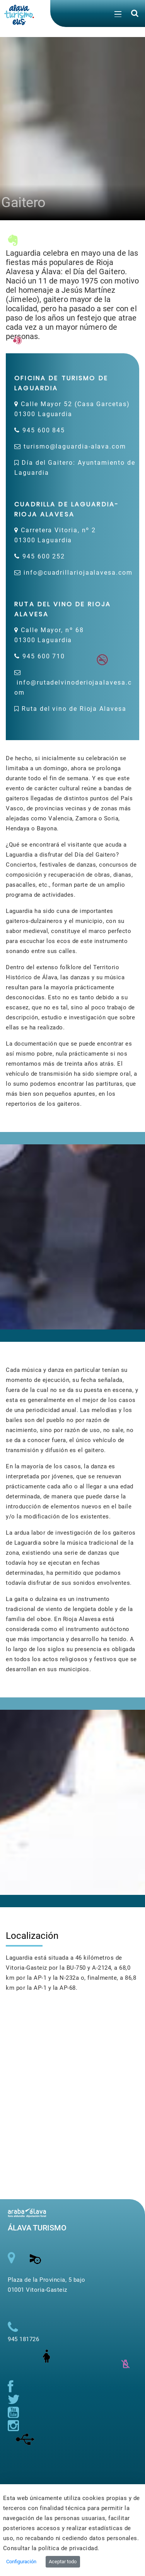 This screenshot has width=145, height=2576. I want to click on indicates a no smoking zone or area, so click(102, 660).